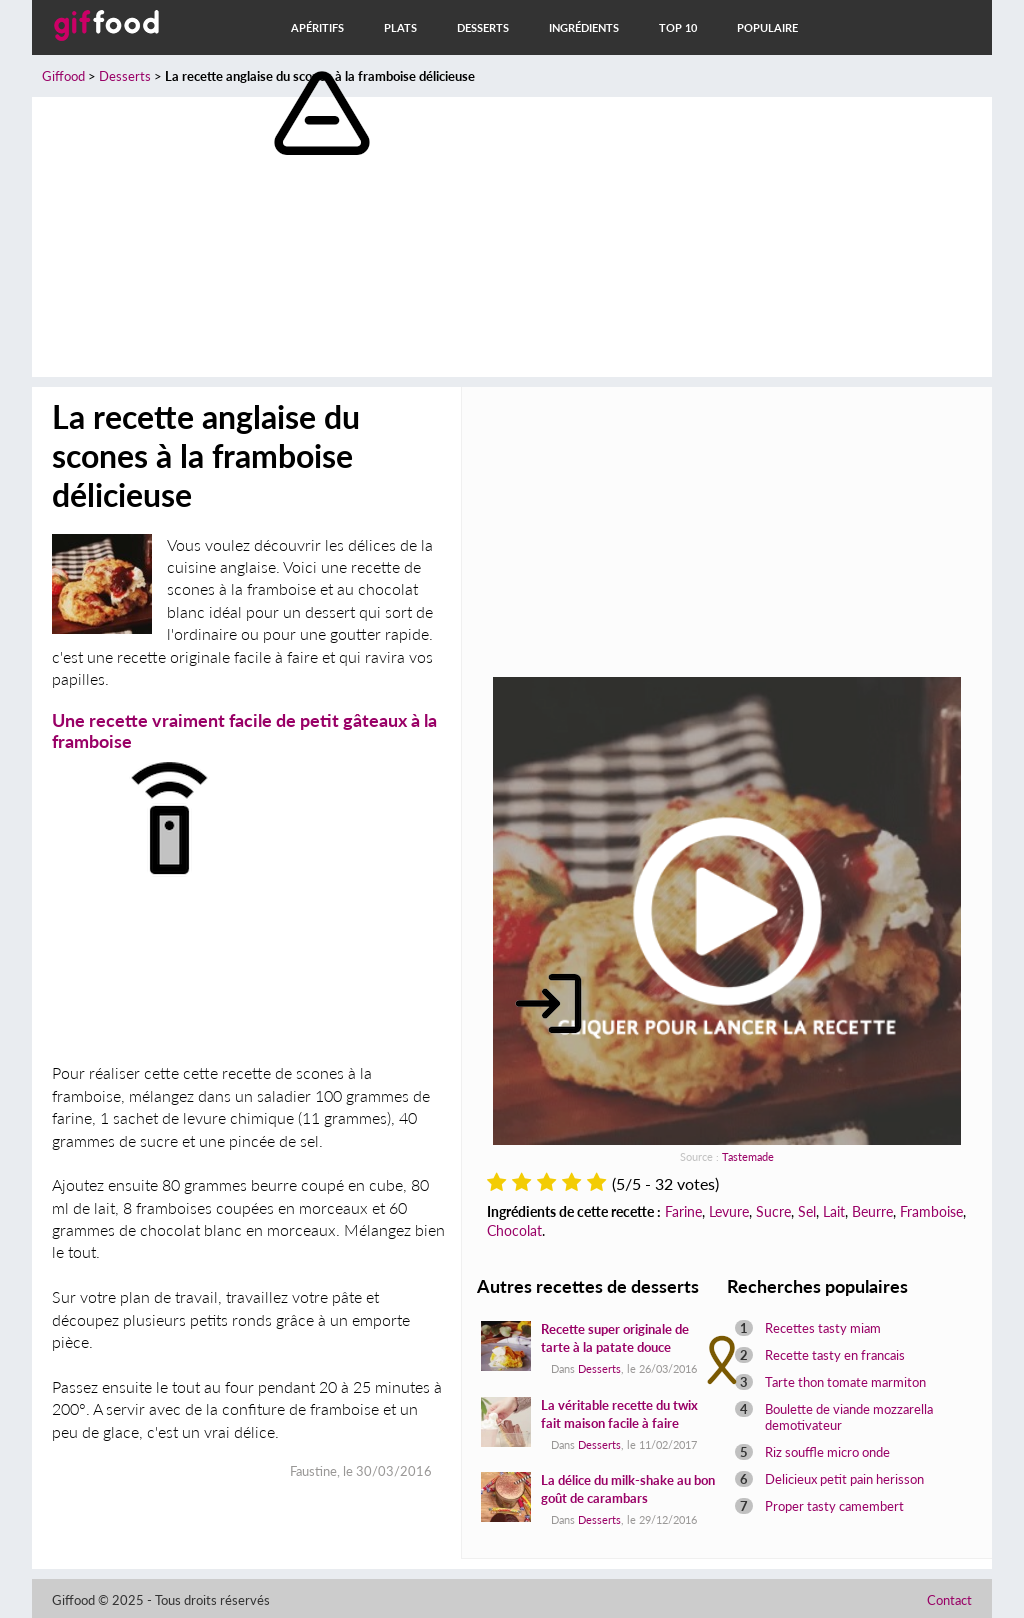 The image size is (1024, 1618). I want to click on reduce warning level or priority, so click(322, 116).